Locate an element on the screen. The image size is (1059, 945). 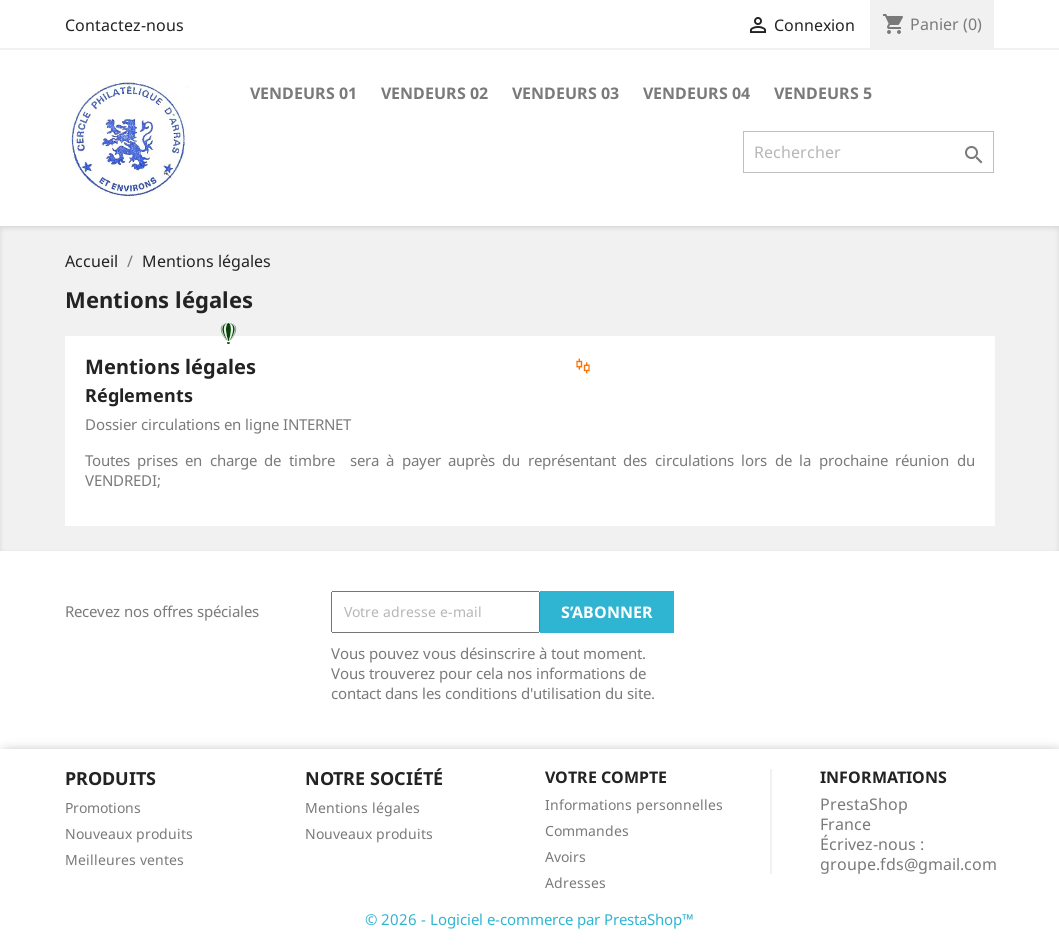
open CorelDRAW application is located at coordinates (228, 333).